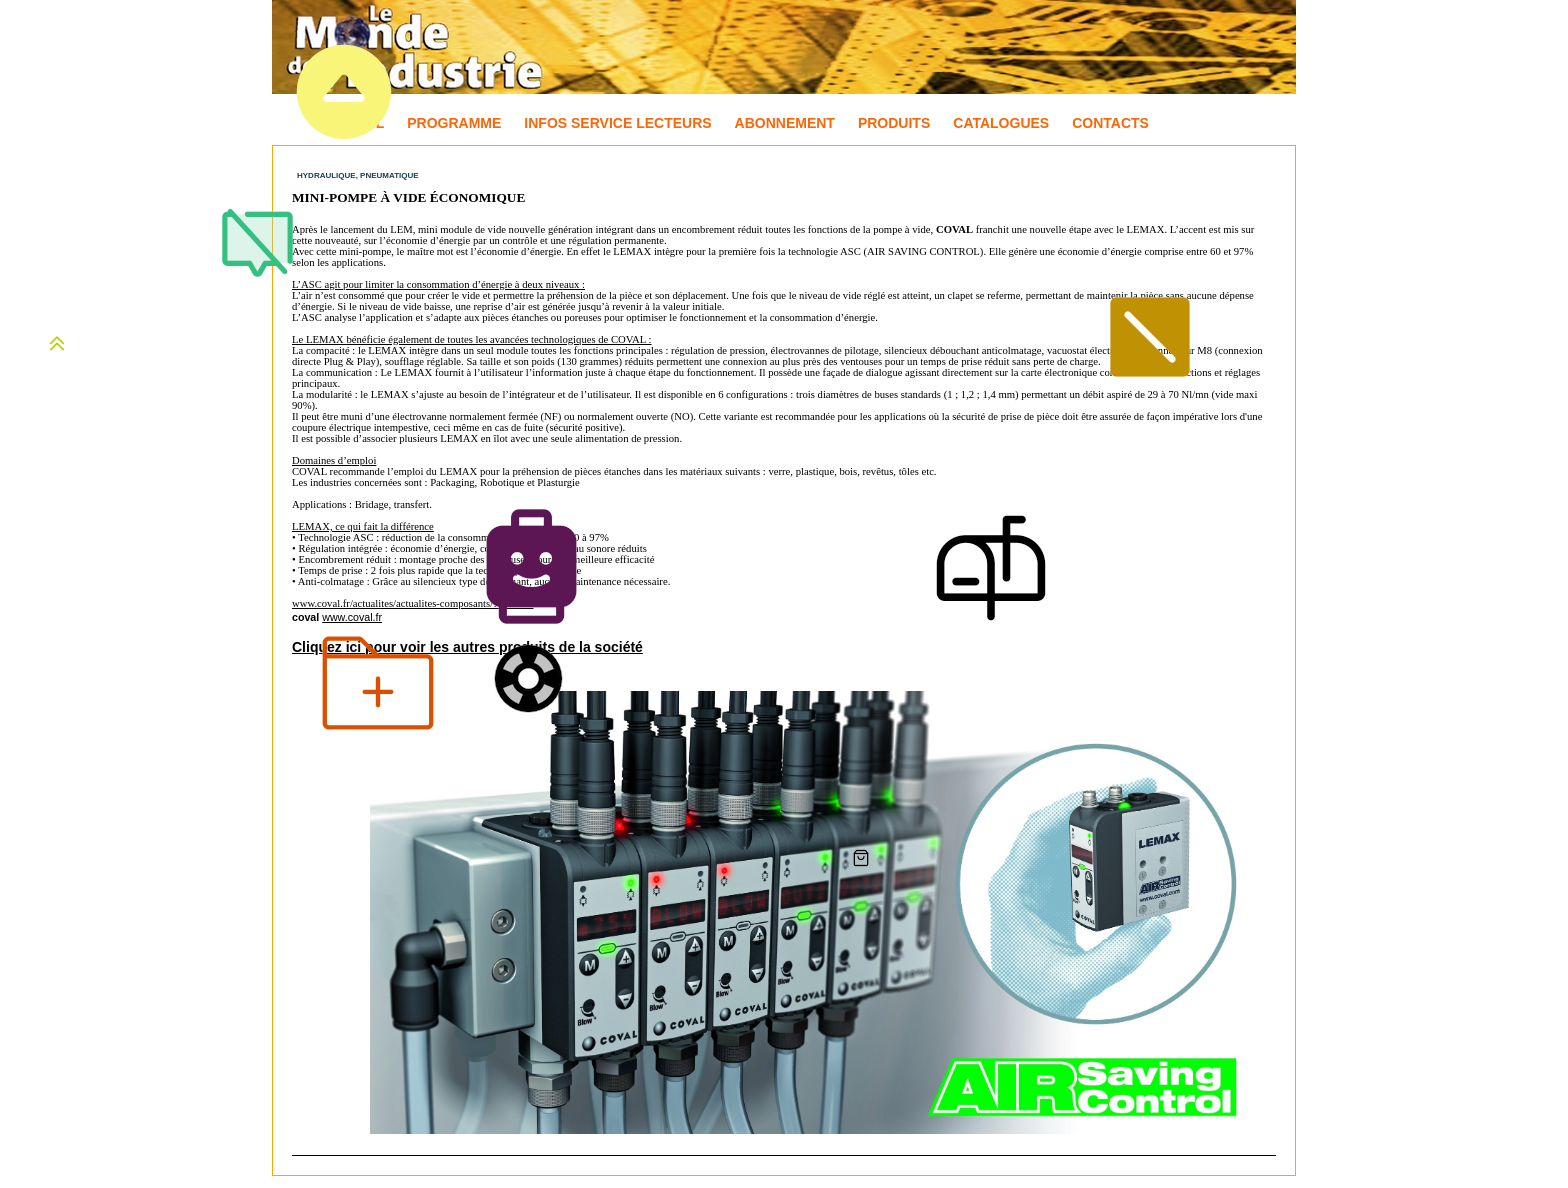 This screenshot has height=1188, width=1568. I want to click on expand or collapse a section upward, so click(344, 92).